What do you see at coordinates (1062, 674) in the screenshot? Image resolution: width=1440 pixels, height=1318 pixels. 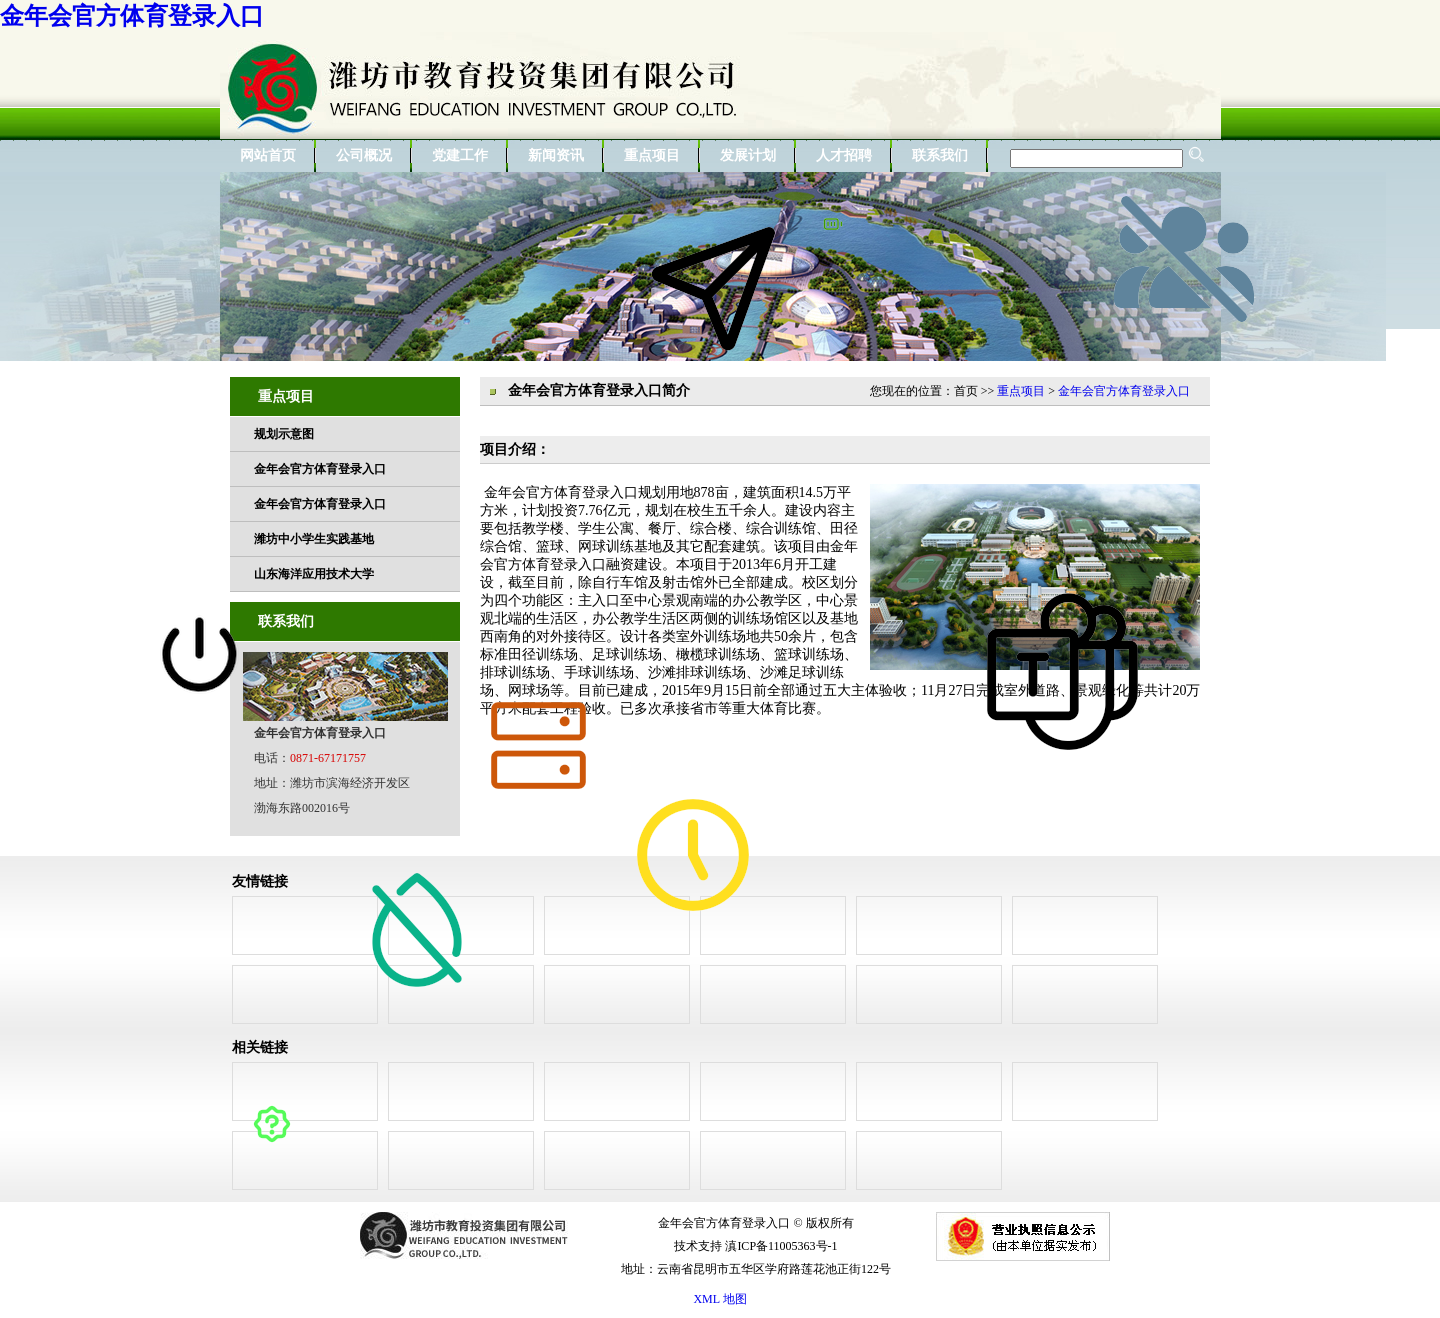 I see `open microsoft teams` at bounding box center [1062, 674].